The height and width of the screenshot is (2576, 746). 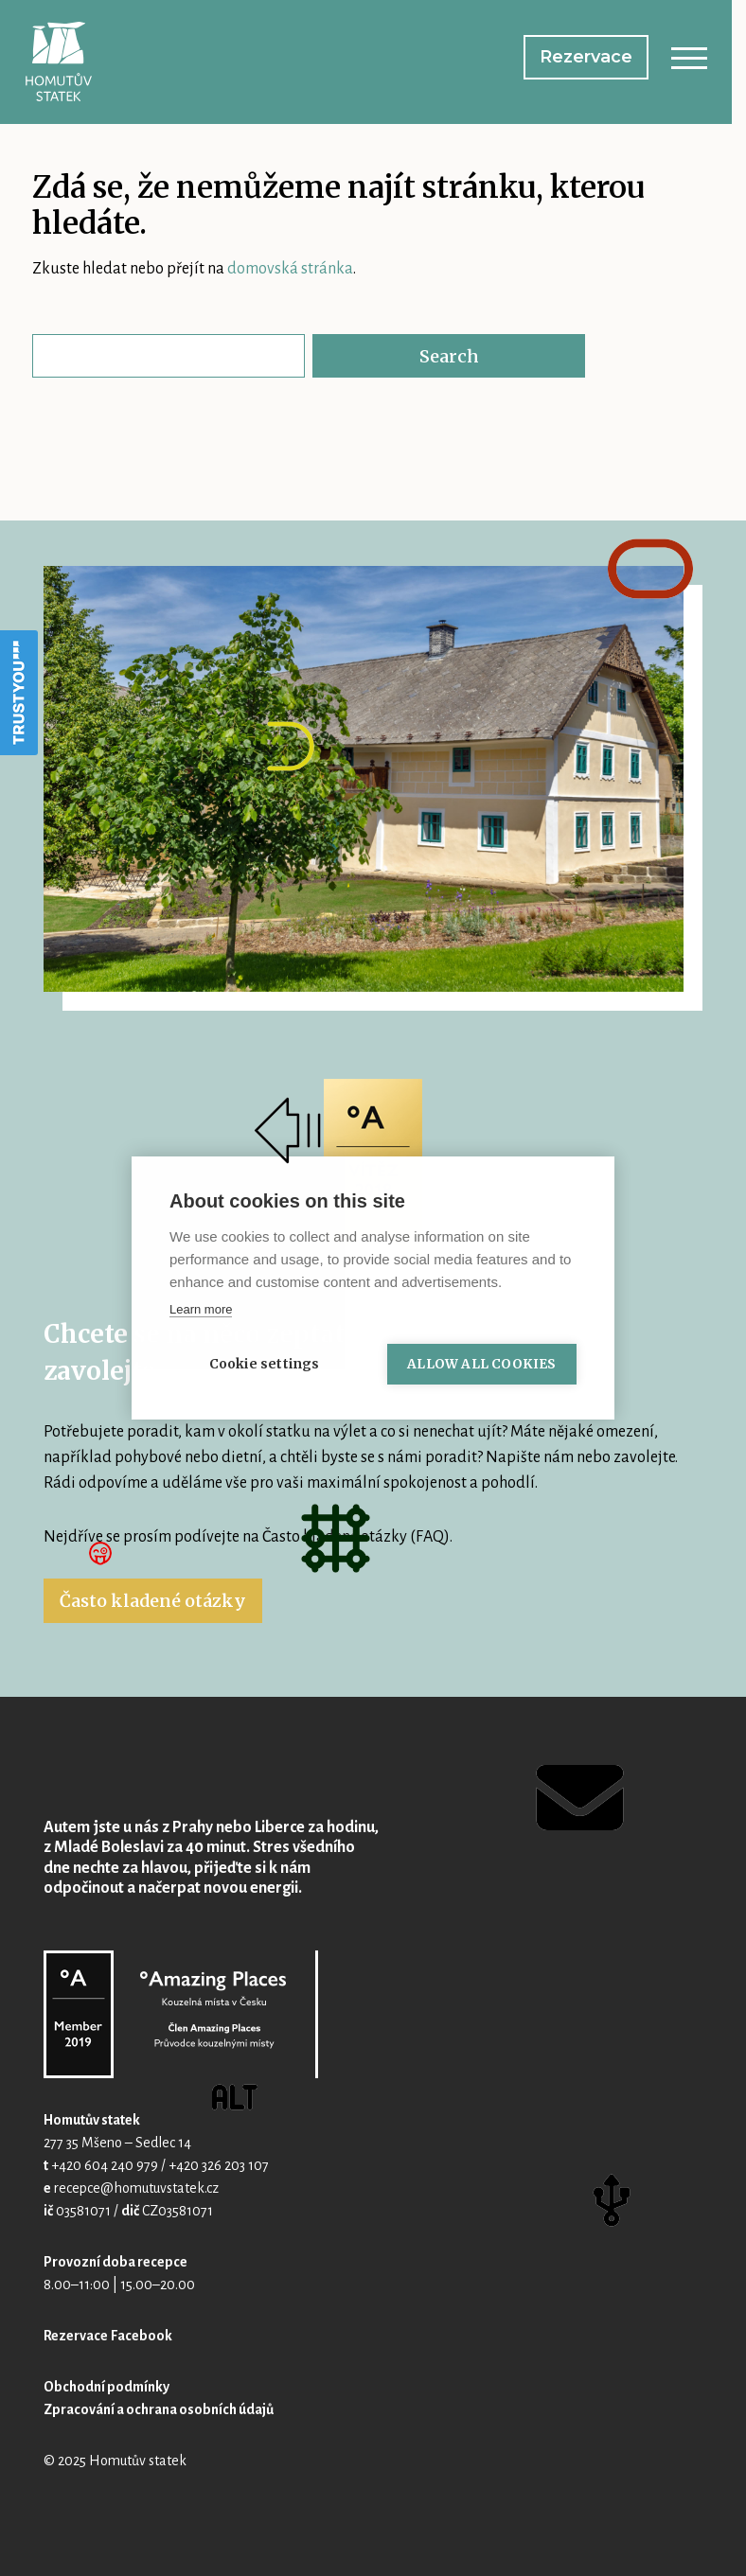 What do you see at coordinates (579, 1797) in the screenshot?
I see `open your inbox` at bounding box center [579, 1797].